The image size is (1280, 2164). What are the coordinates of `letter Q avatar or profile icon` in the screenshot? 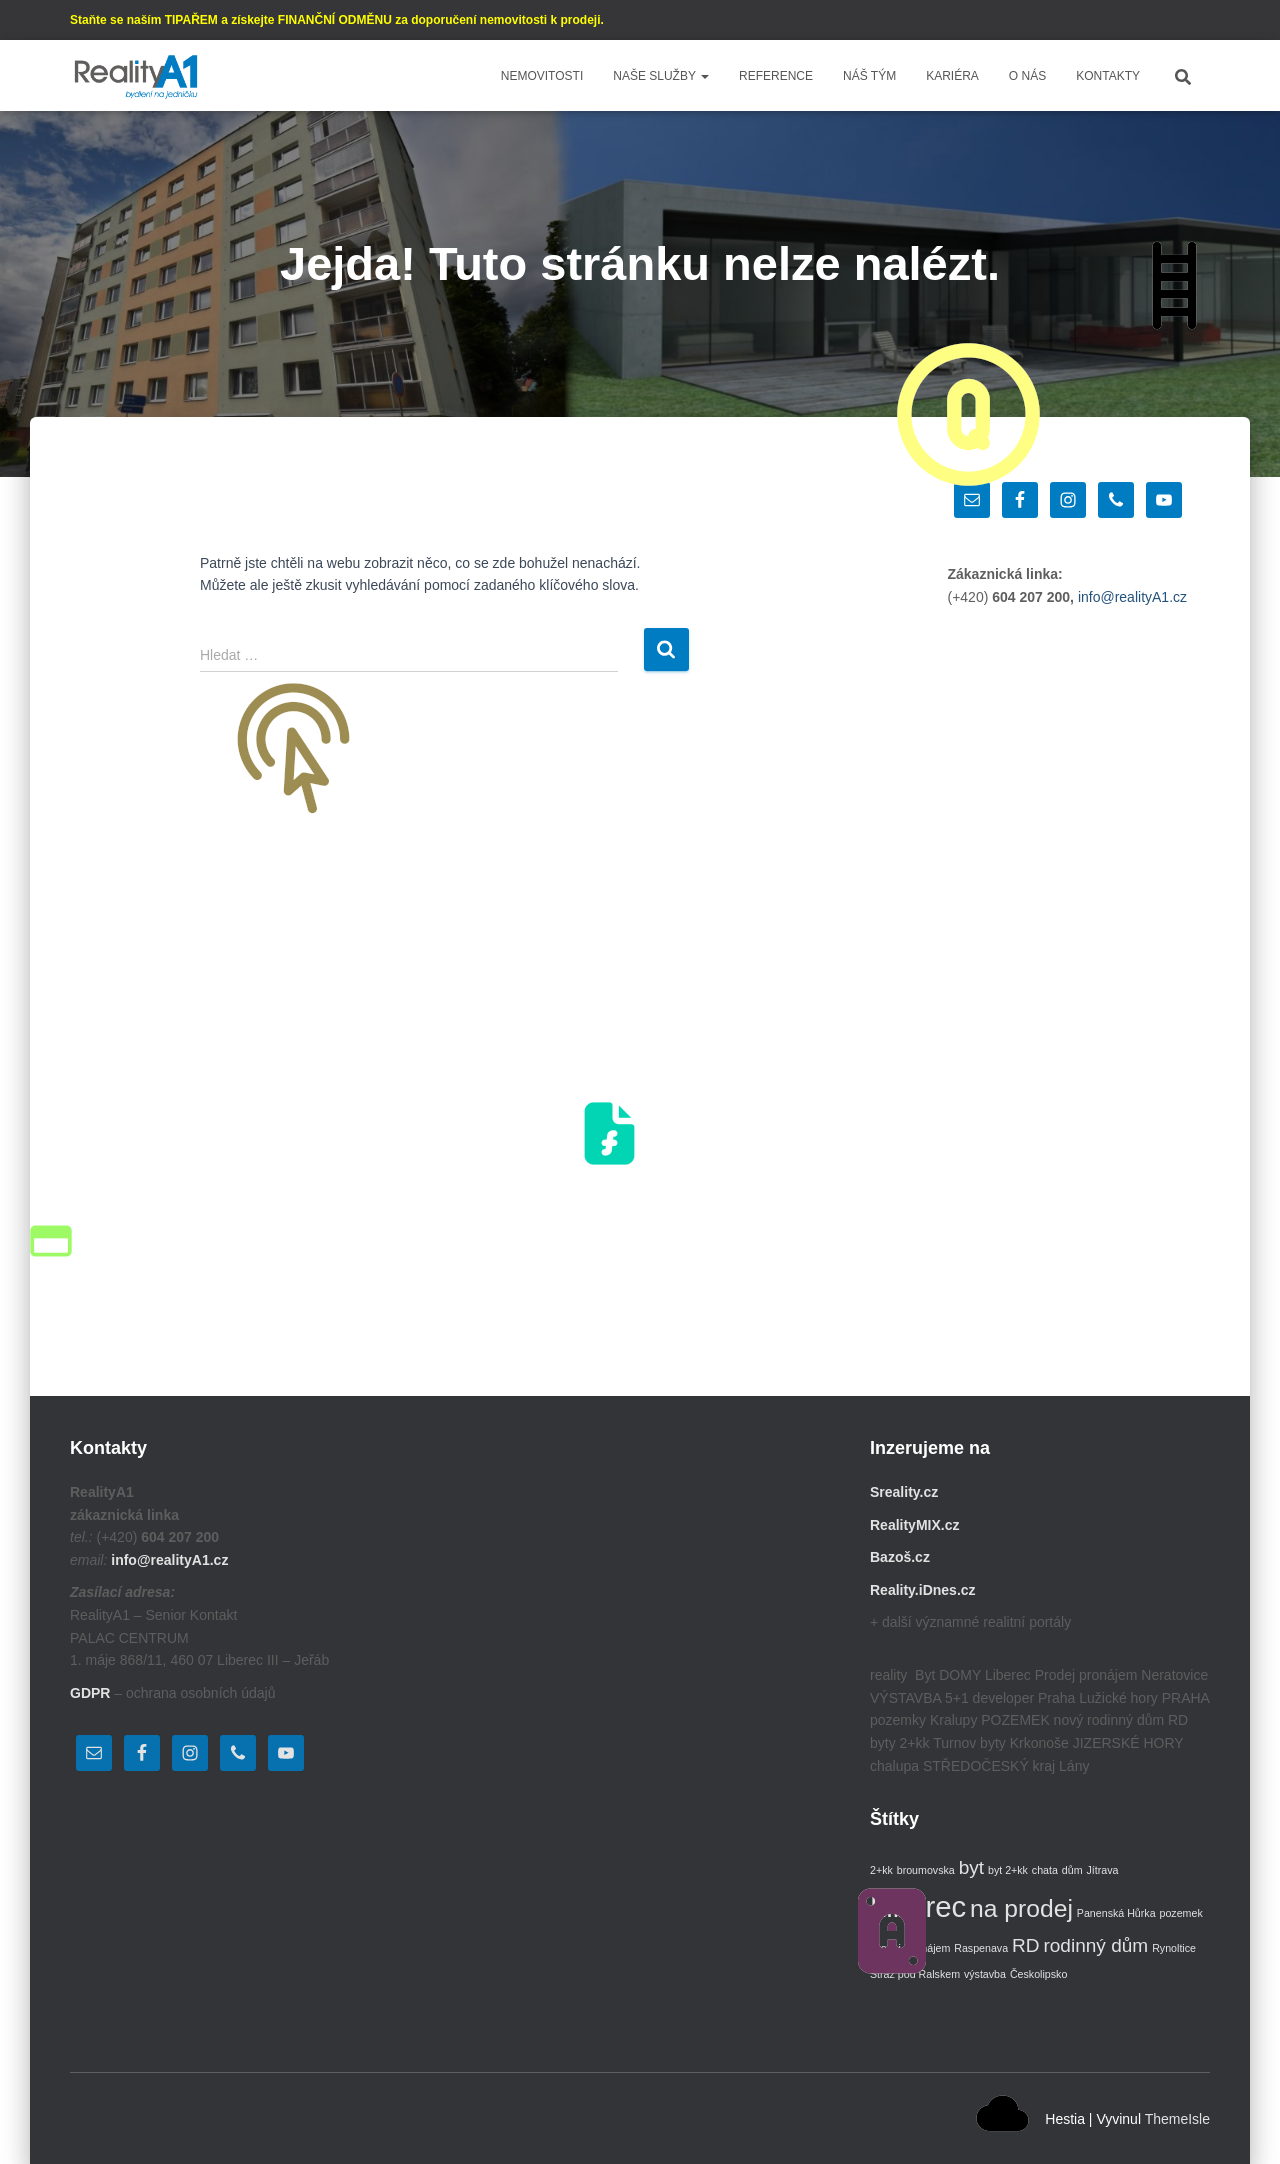 It's located at (968, 414).